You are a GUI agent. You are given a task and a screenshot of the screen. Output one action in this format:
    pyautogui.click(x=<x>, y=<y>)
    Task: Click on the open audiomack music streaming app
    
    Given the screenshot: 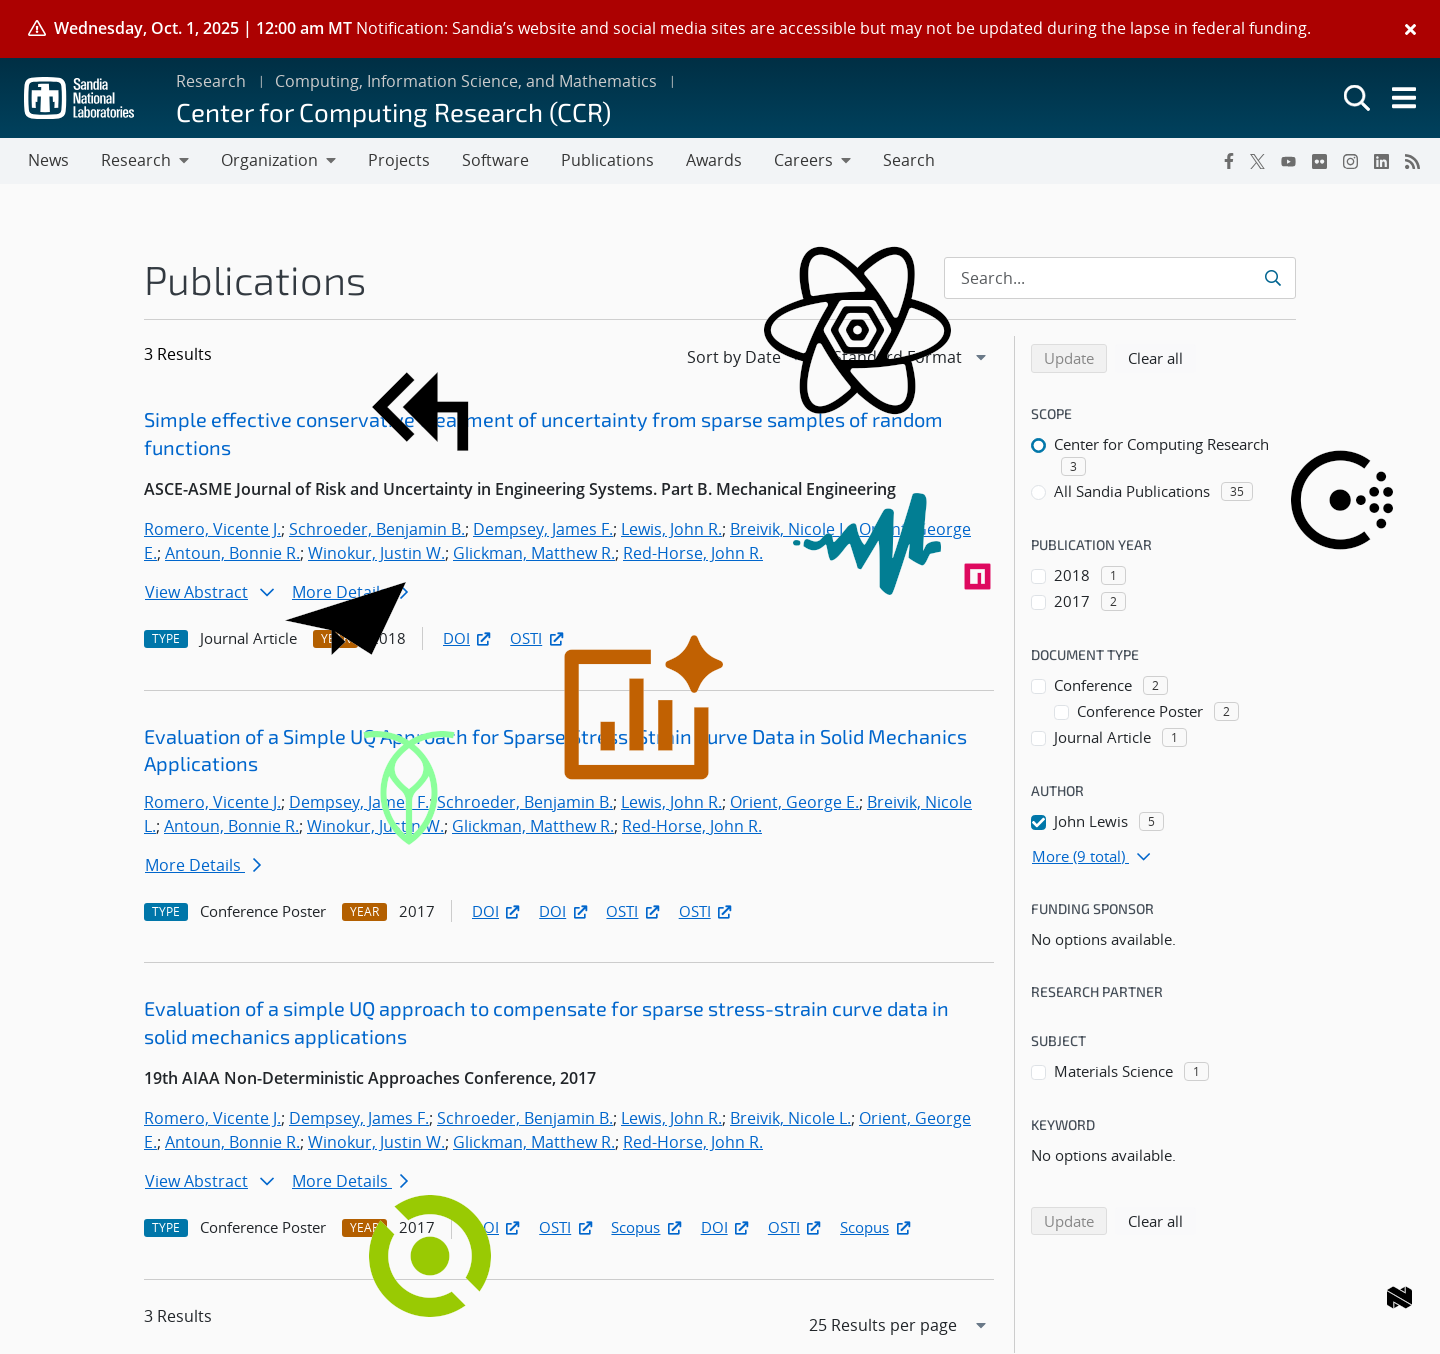 What is the action you would take?
    pyautogui.click(x=867, y=544)
    